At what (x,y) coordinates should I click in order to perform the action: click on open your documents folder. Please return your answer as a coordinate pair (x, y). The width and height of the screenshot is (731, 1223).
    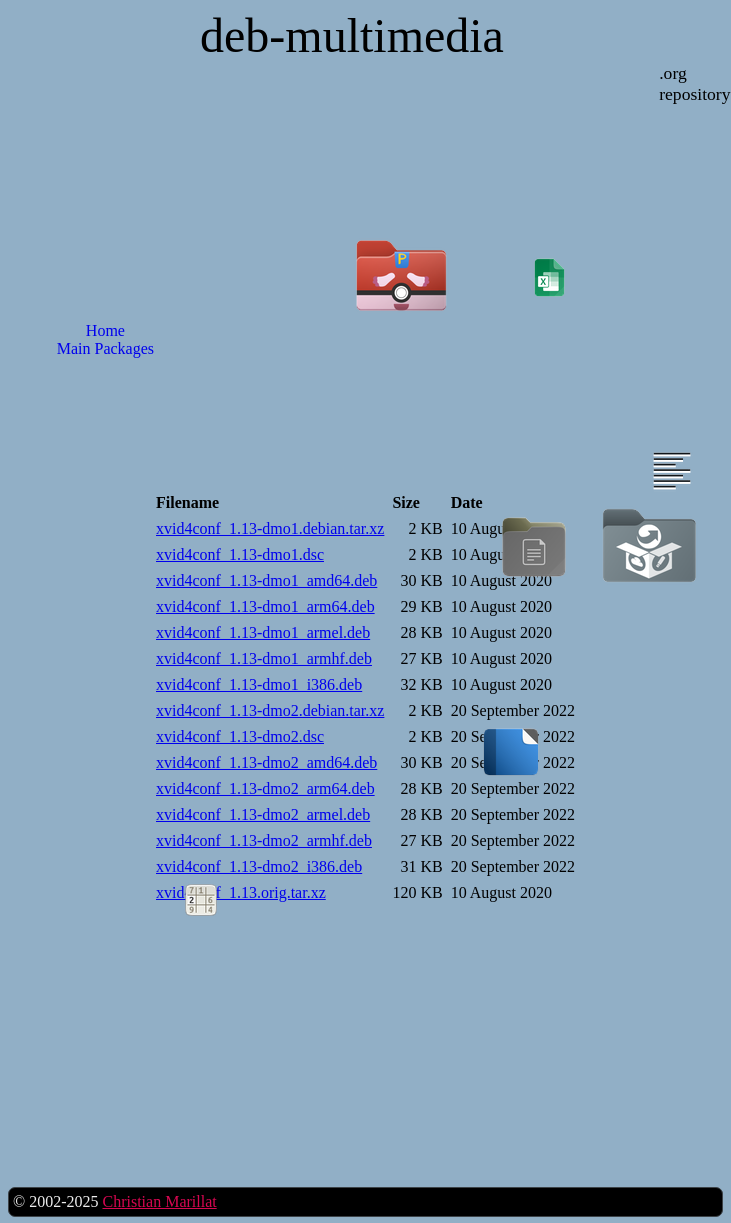
    Looking at the image, I should click on (534, 547).